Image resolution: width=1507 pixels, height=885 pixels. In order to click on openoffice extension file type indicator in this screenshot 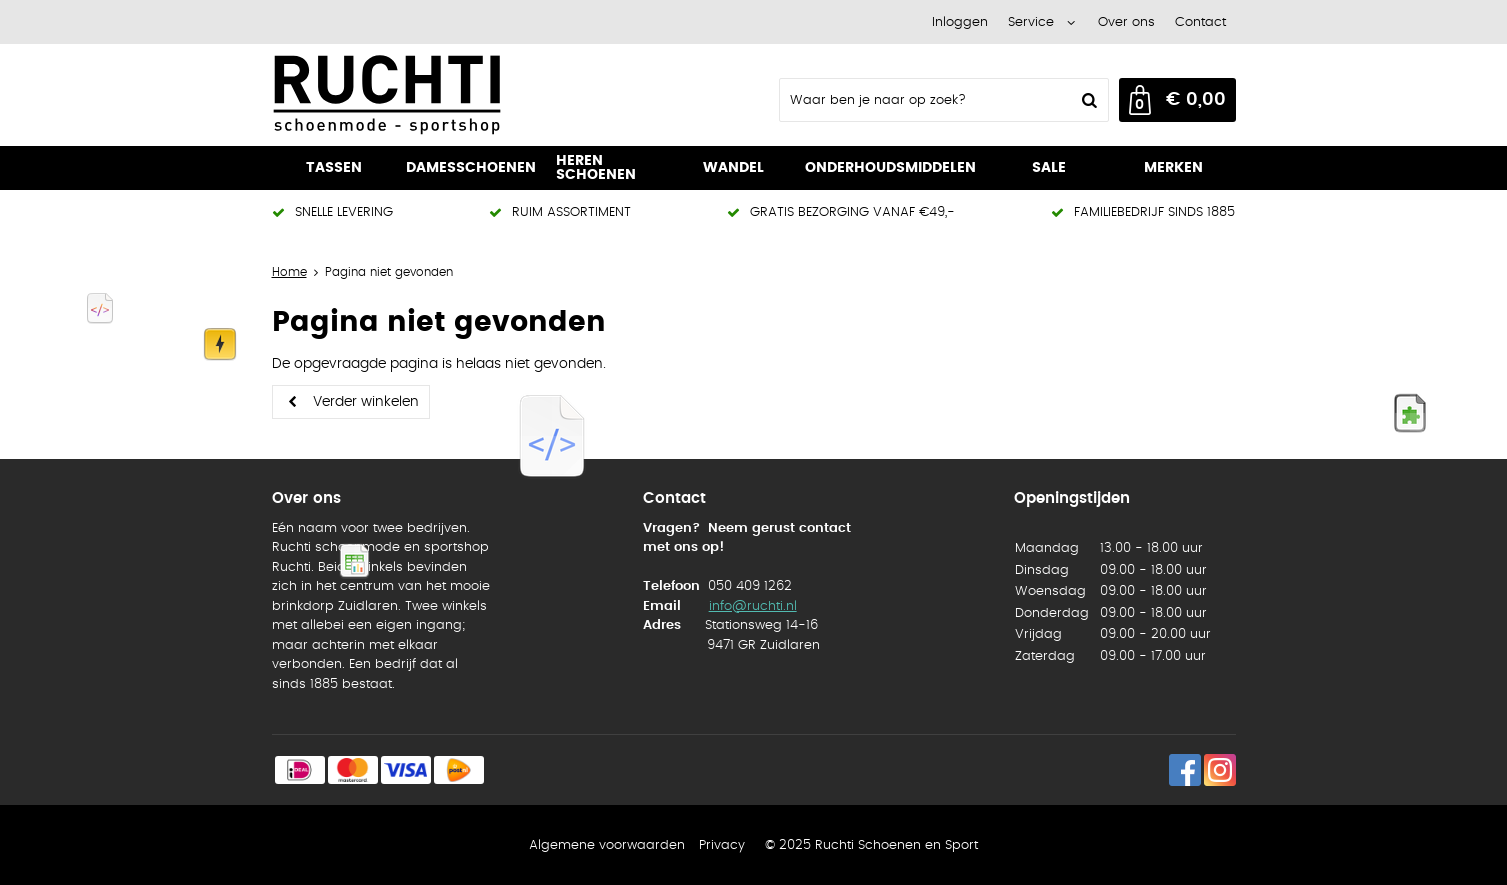, I will do `click(1410, 413)`.